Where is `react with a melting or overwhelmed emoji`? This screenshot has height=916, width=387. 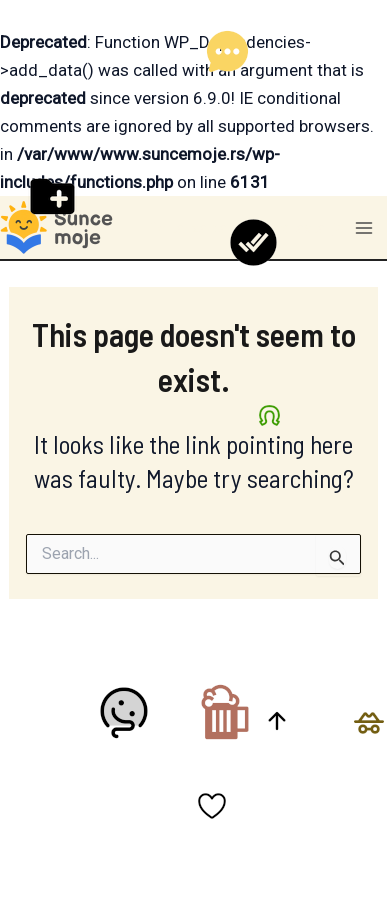
react with a melting or overwhelmed emoji is located at coordinates (124, 711).